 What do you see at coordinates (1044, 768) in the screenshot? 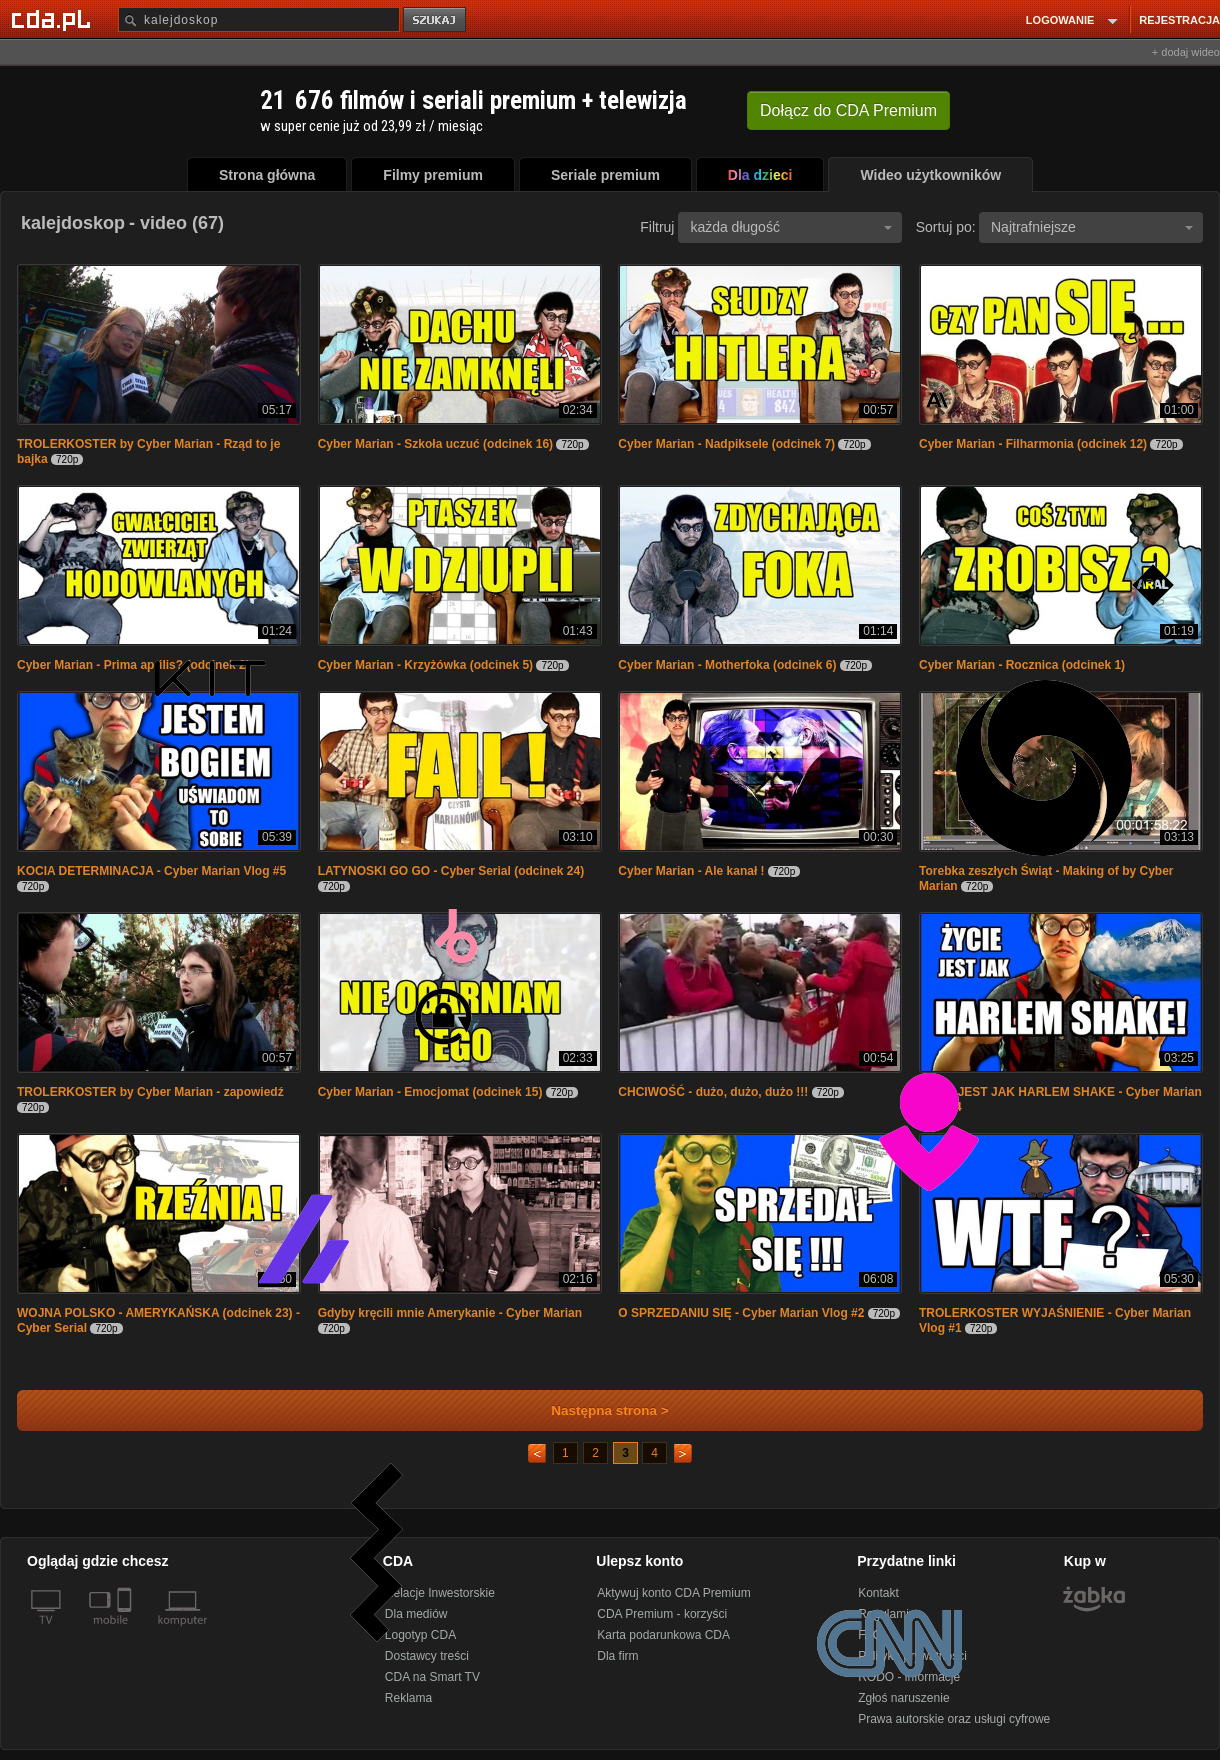
I see `deepmind company logo` at bounding box center [1044, 768].